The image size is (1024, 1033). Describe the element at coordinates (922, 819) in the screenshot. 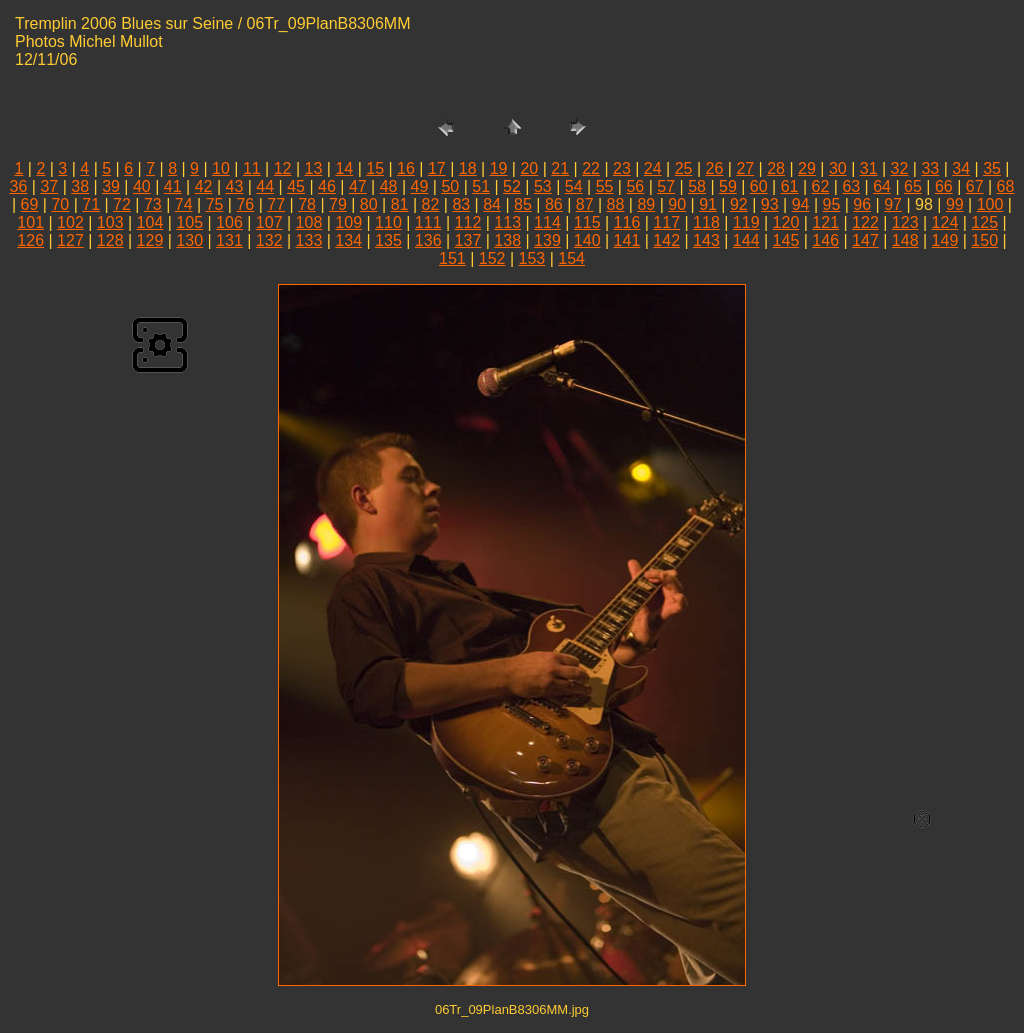

I see `access hardware or mechanical settings` at that location.